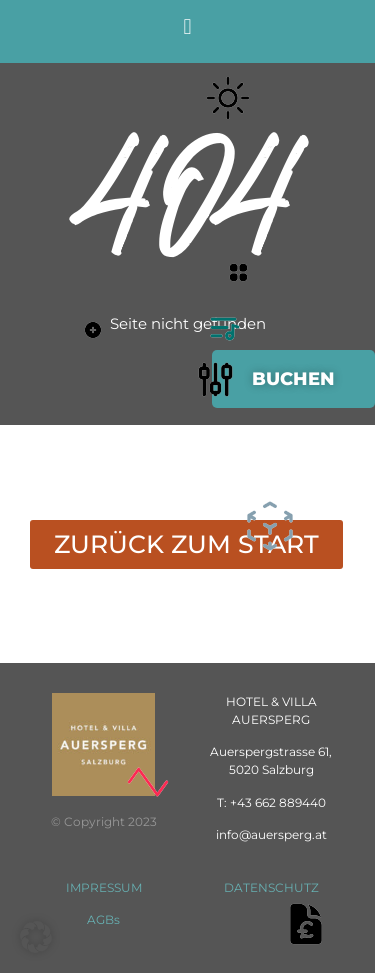  What do you see at coordinates (93, 330) in the screenshot?
I see `add a new item` at bounding box center [93, 330].